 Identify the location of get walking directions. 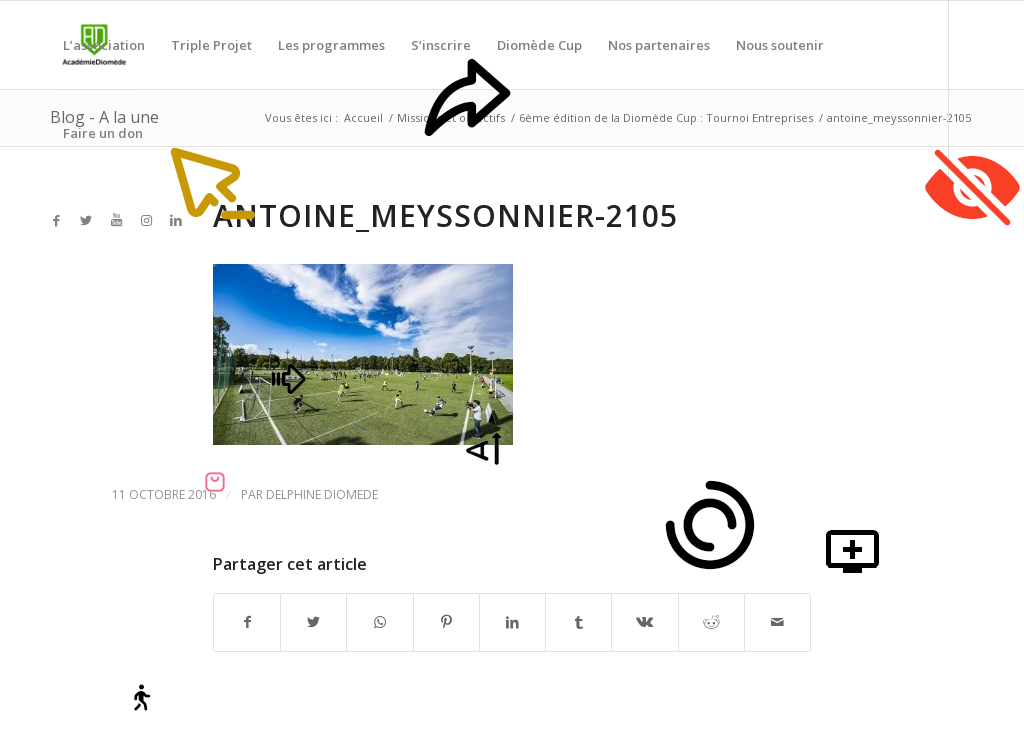
(141, 697).